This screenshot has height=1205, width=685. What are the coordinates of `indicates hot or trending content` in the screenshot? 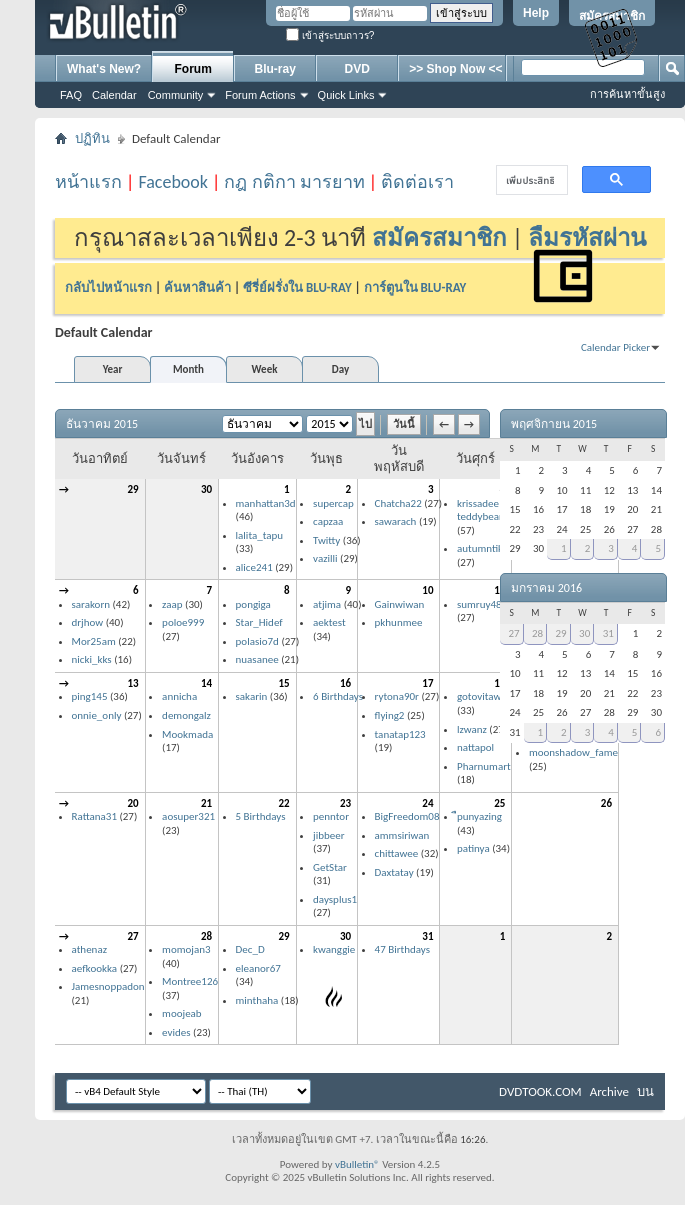 It's located at (334, 997).